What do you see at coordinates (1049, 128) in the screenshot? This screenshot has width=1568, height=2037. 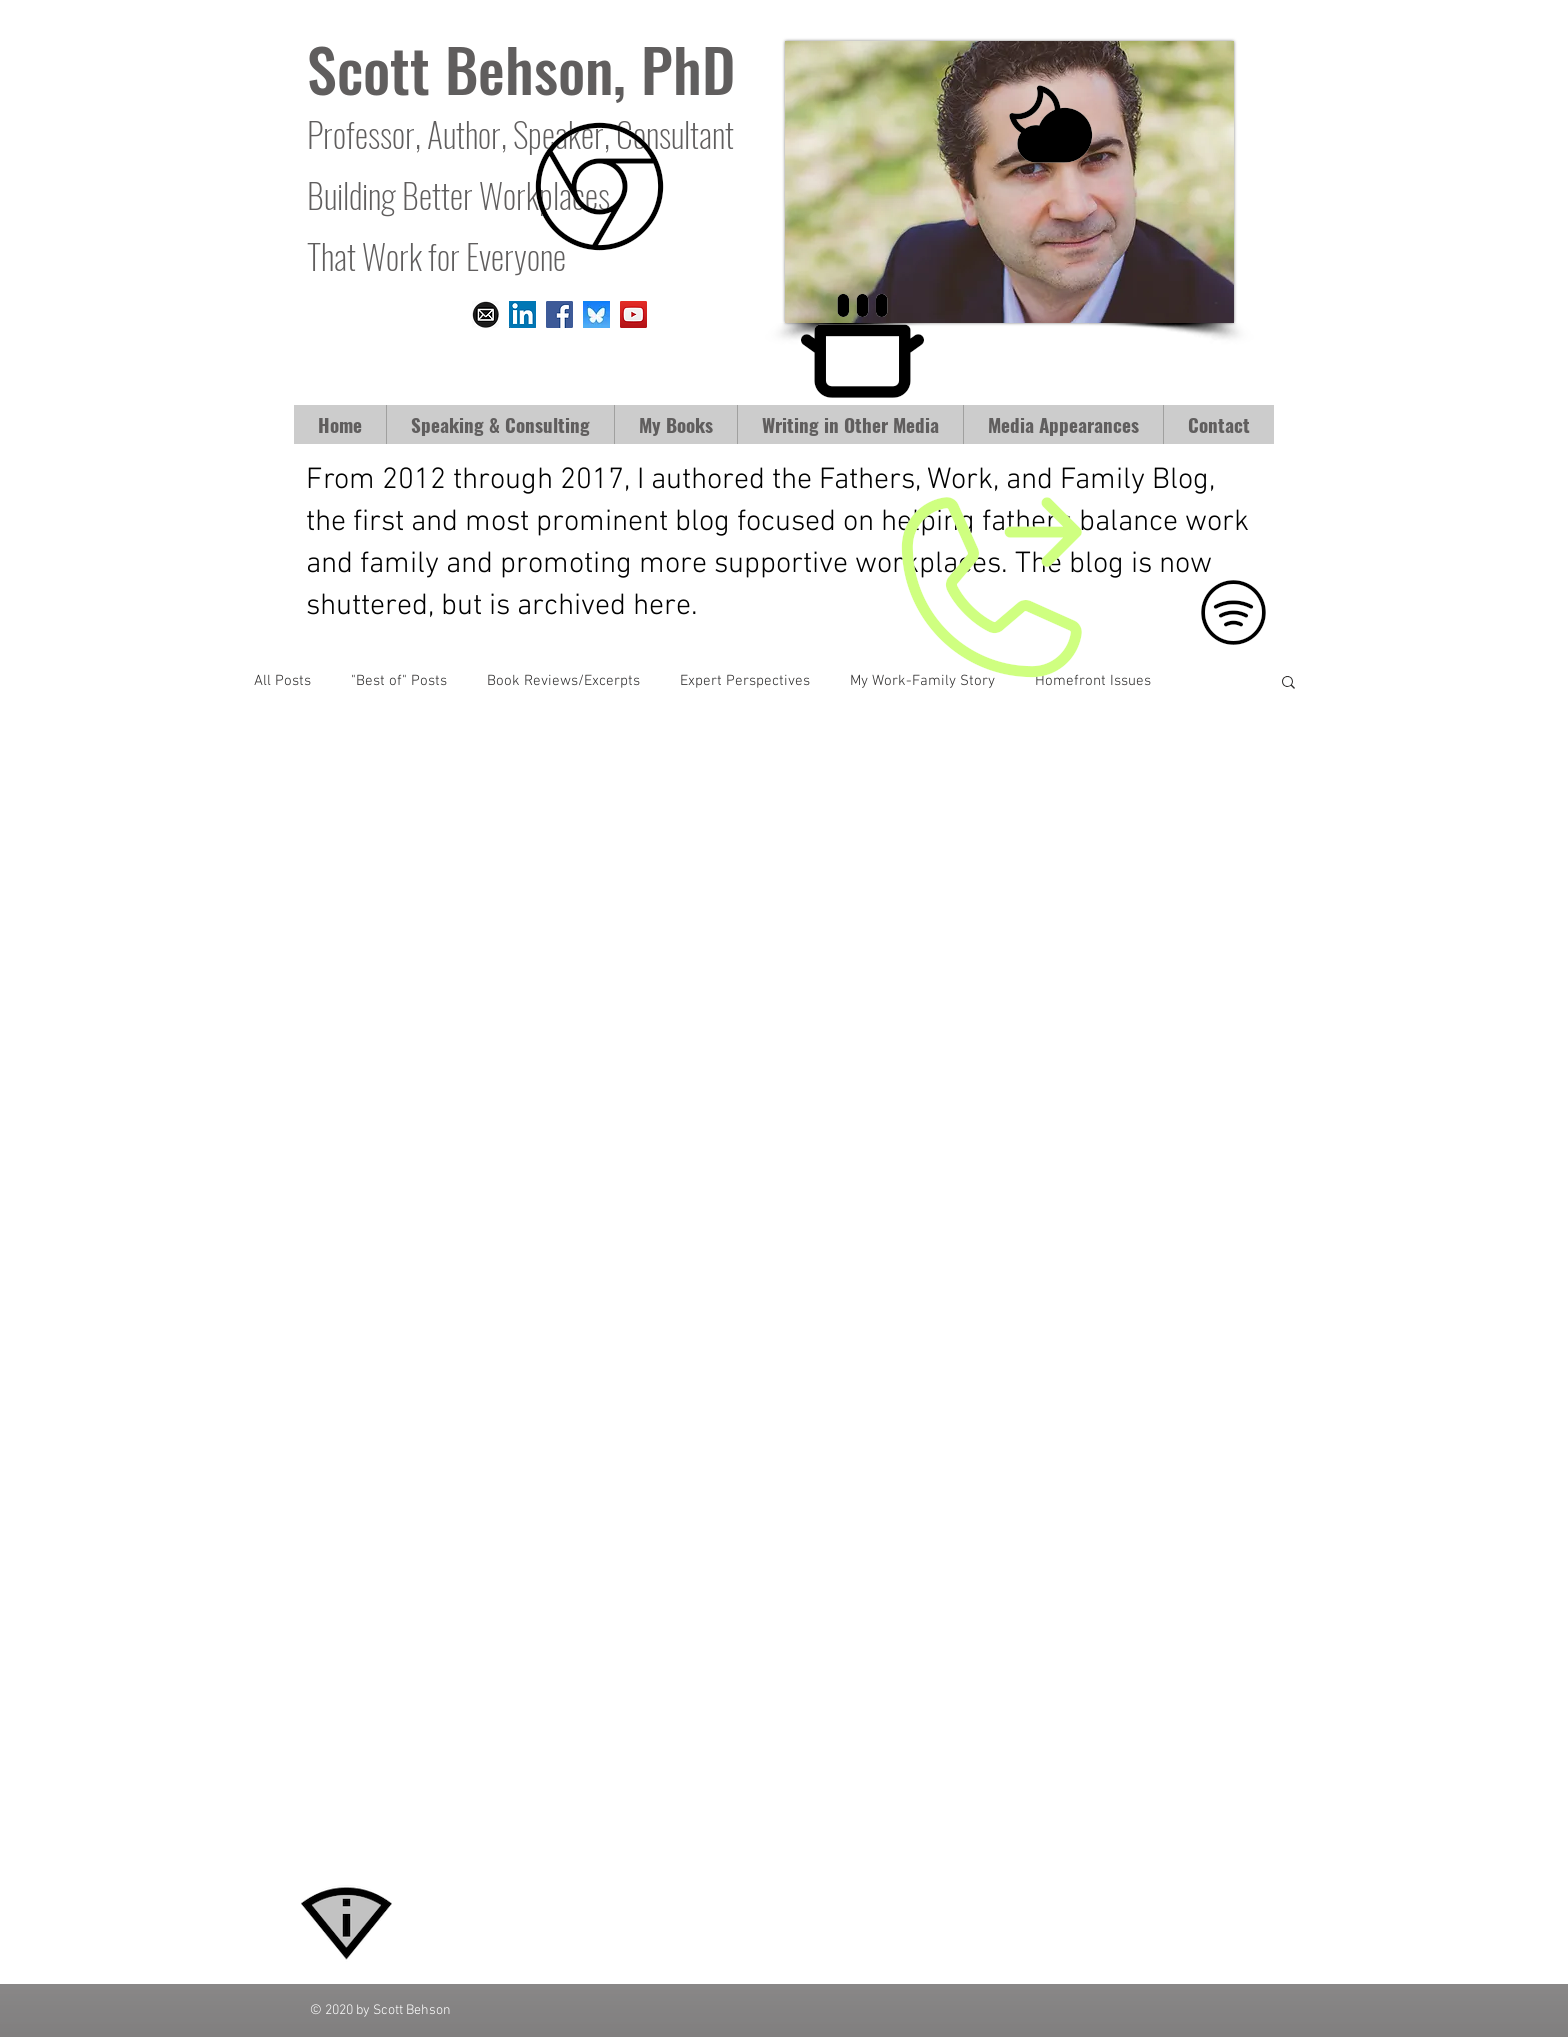 I see `indicates nighttime or evening weather conditions` at bounding box center [1049, 128].